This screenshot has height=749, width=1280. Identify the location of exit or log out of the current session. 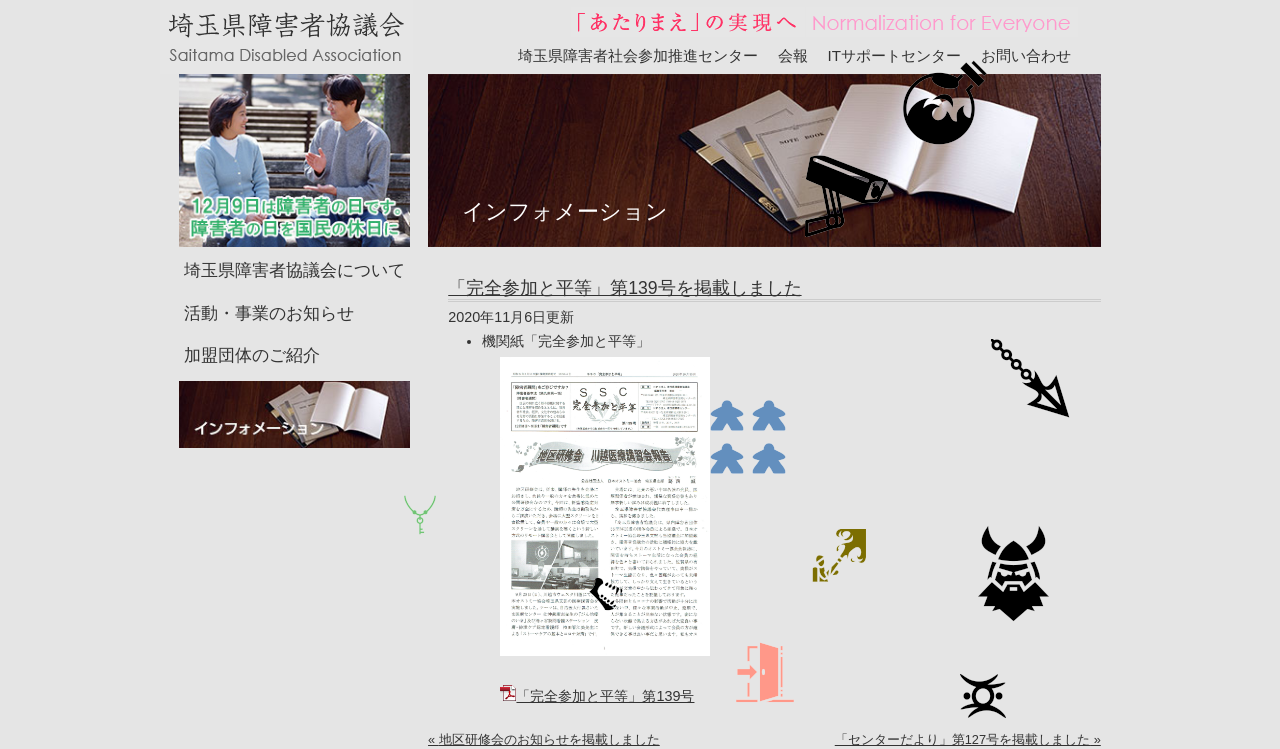
(765, 672).